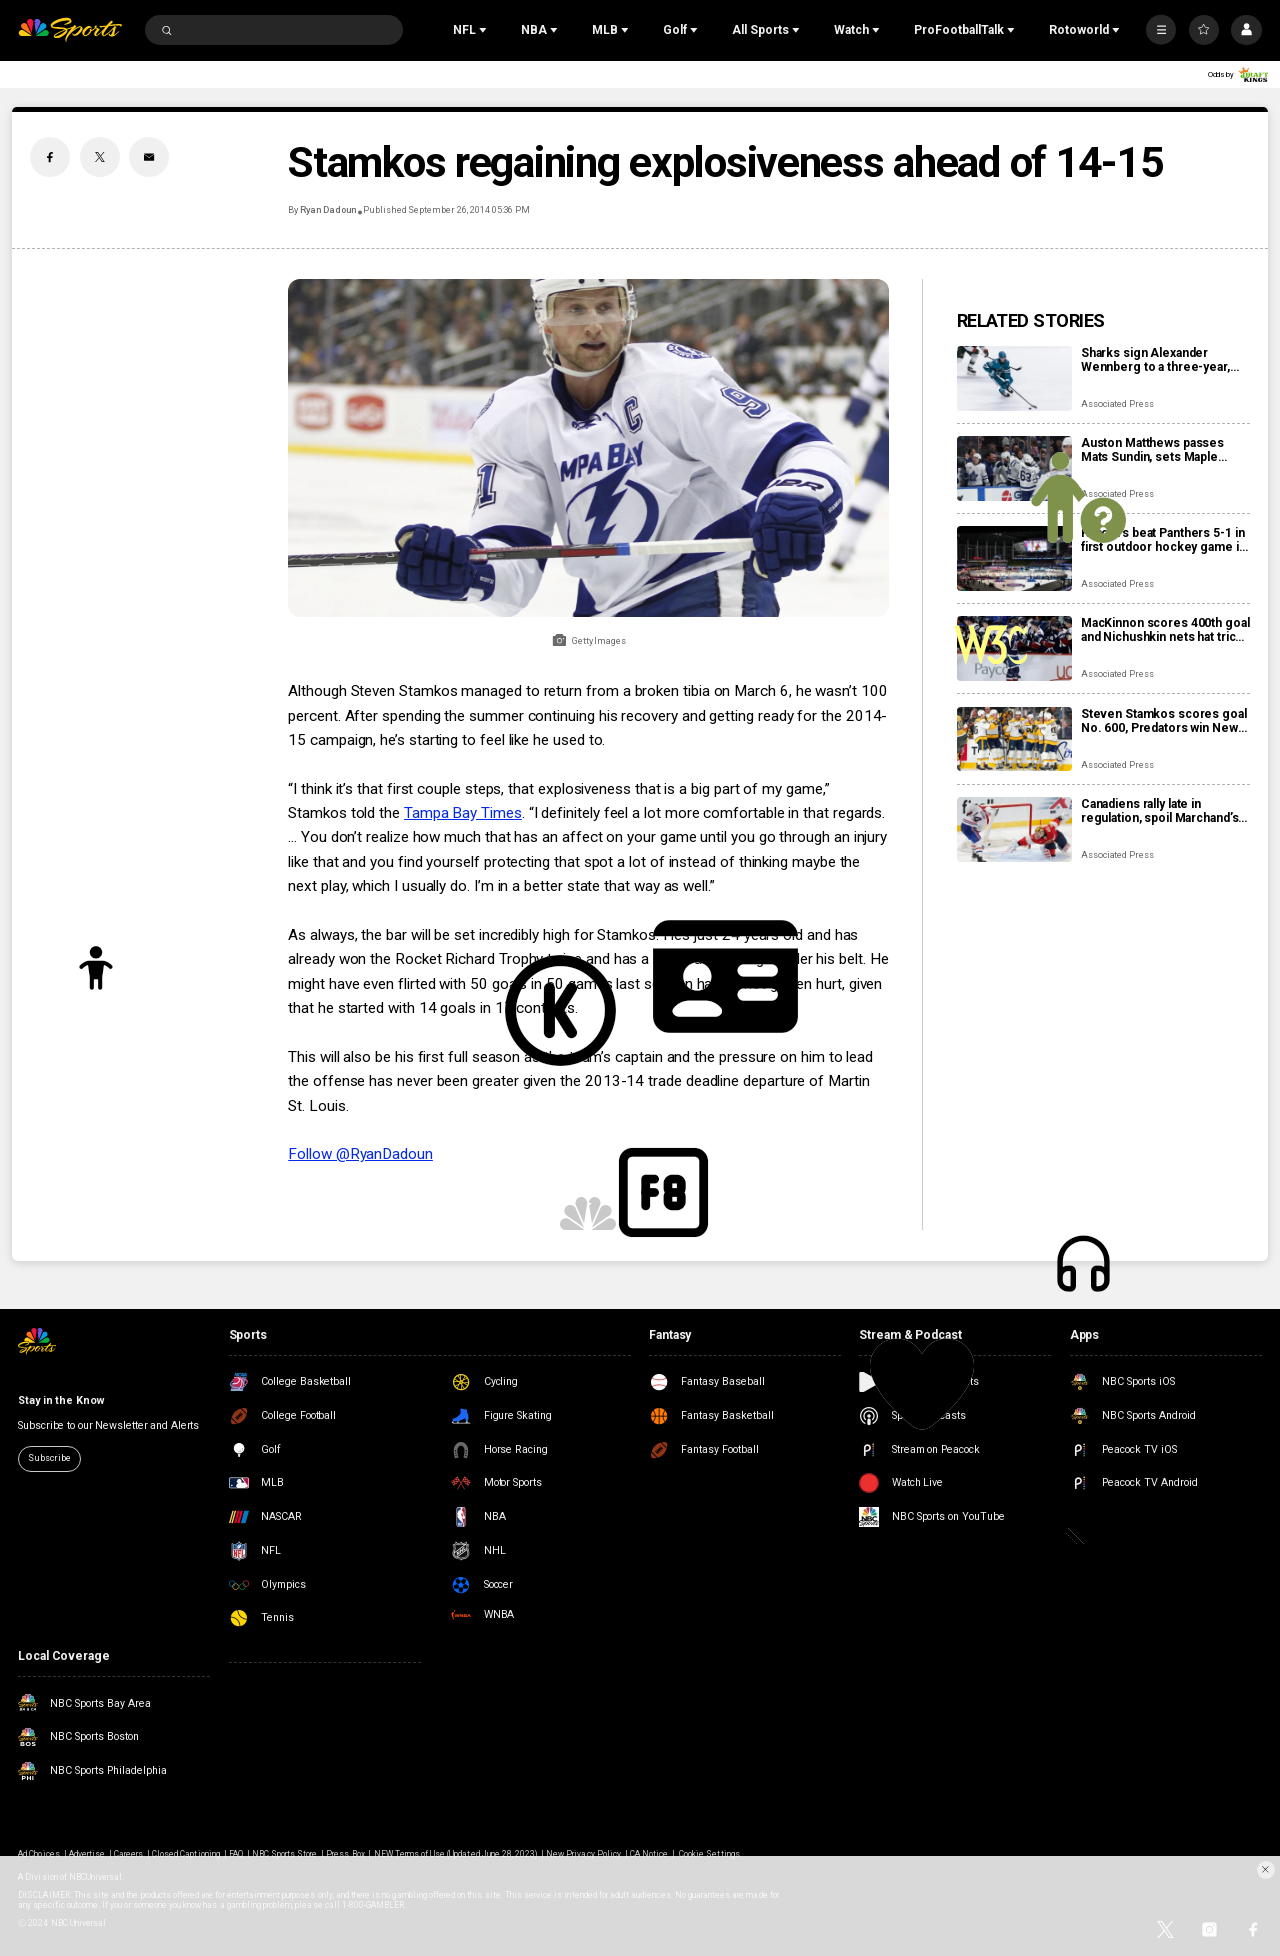 The width and height of the screenshot is (1280, 1956). What do you see at coordinates (922, 1384) in the screenshot?
I see `add to favorites` at bounding box center [922, 1384].